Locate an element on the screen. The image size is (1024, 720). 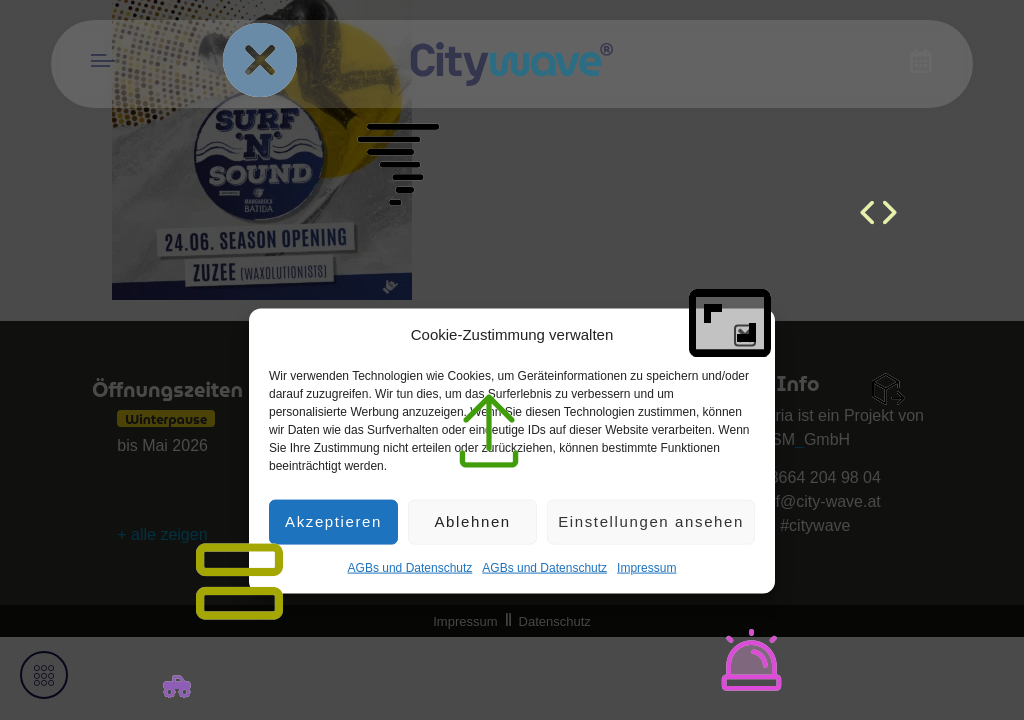
view packages that depend on this project is located at coordinates (888, 389).